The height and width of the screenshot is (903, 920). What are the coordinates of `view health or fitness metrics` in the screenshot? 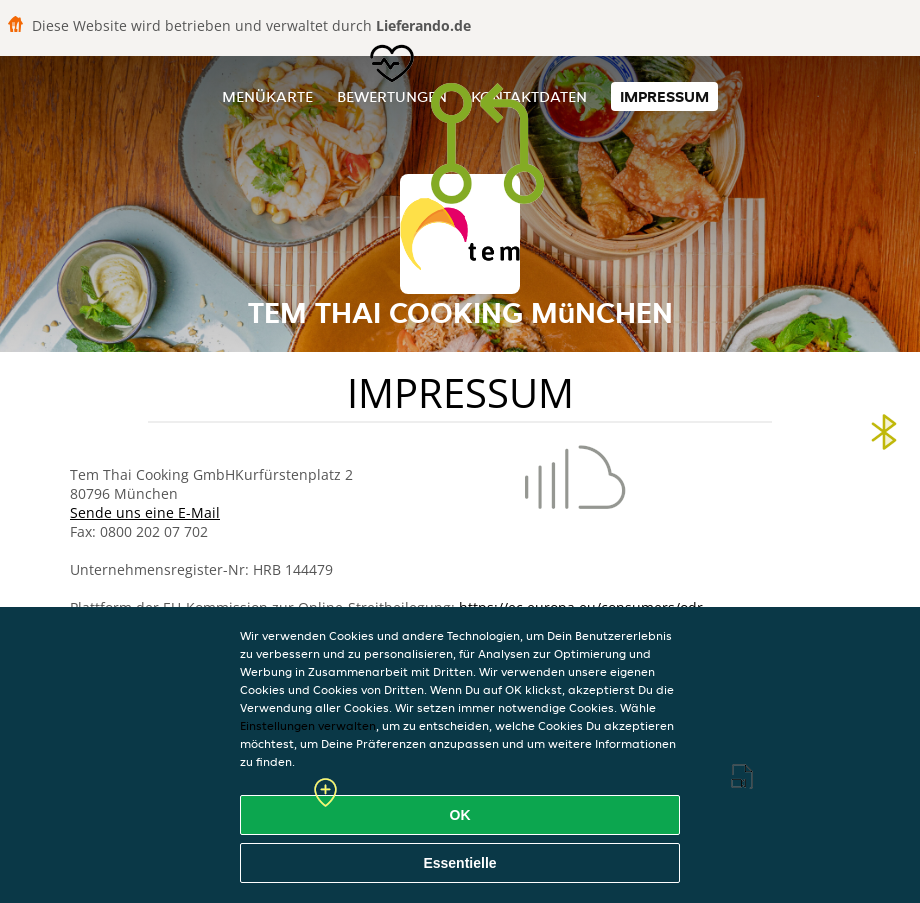 It's located at (392, 62).